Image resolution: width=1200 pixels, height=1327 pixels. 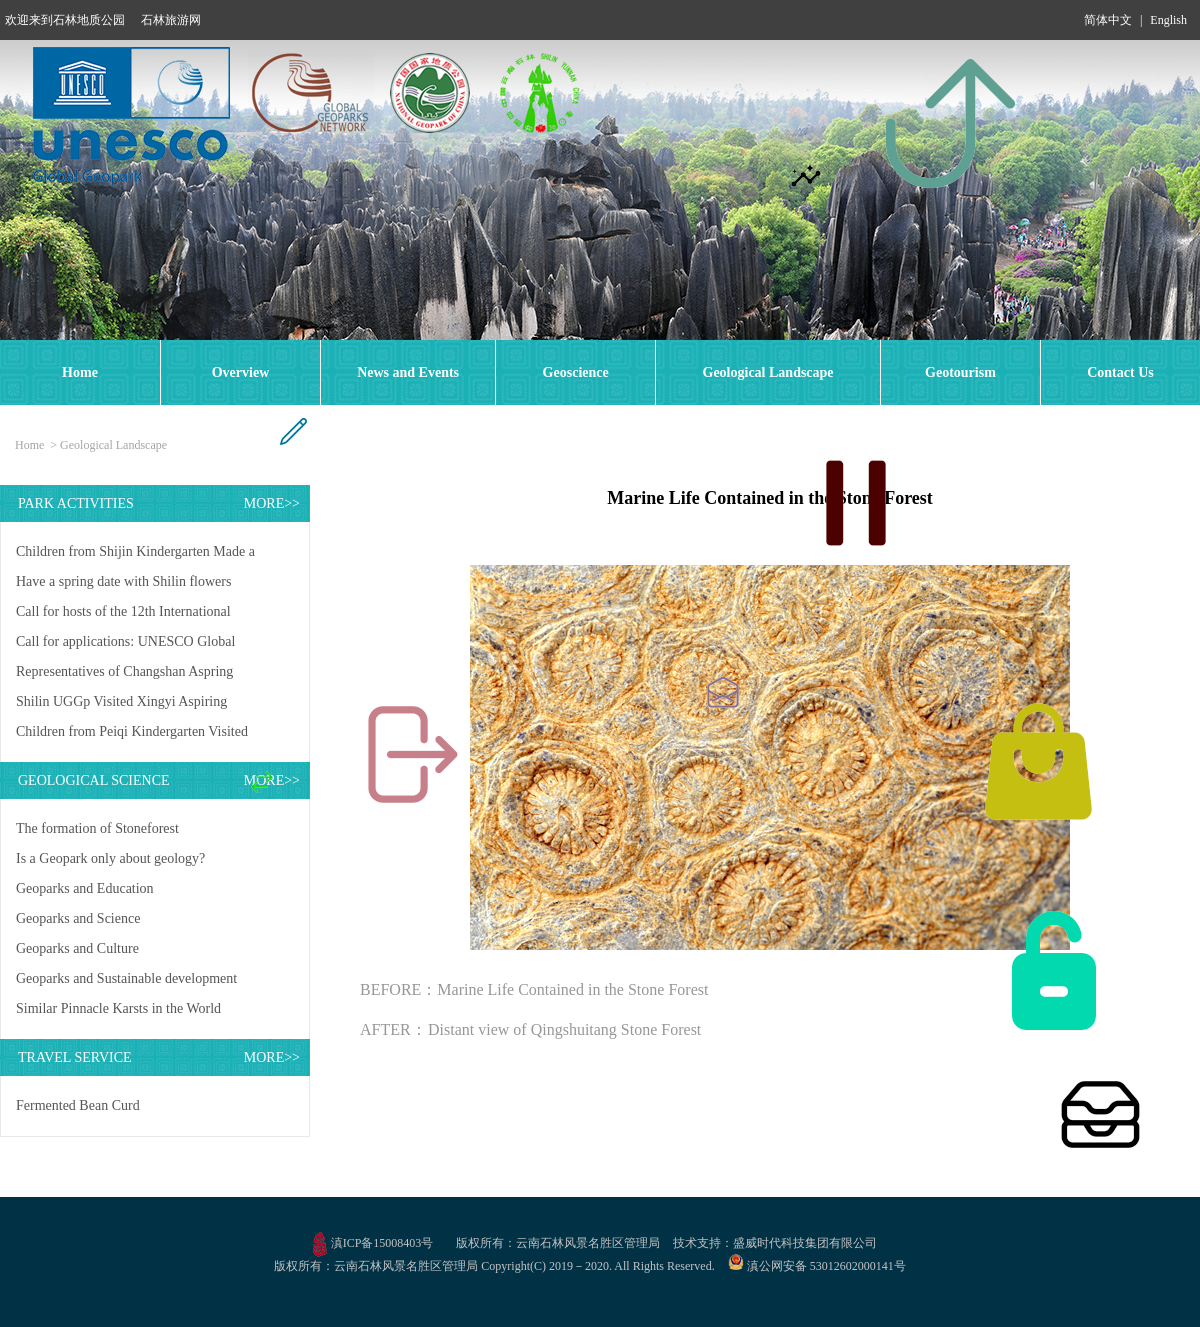 I want to click on view analytics and performance insights, so click(x=806, y=176).